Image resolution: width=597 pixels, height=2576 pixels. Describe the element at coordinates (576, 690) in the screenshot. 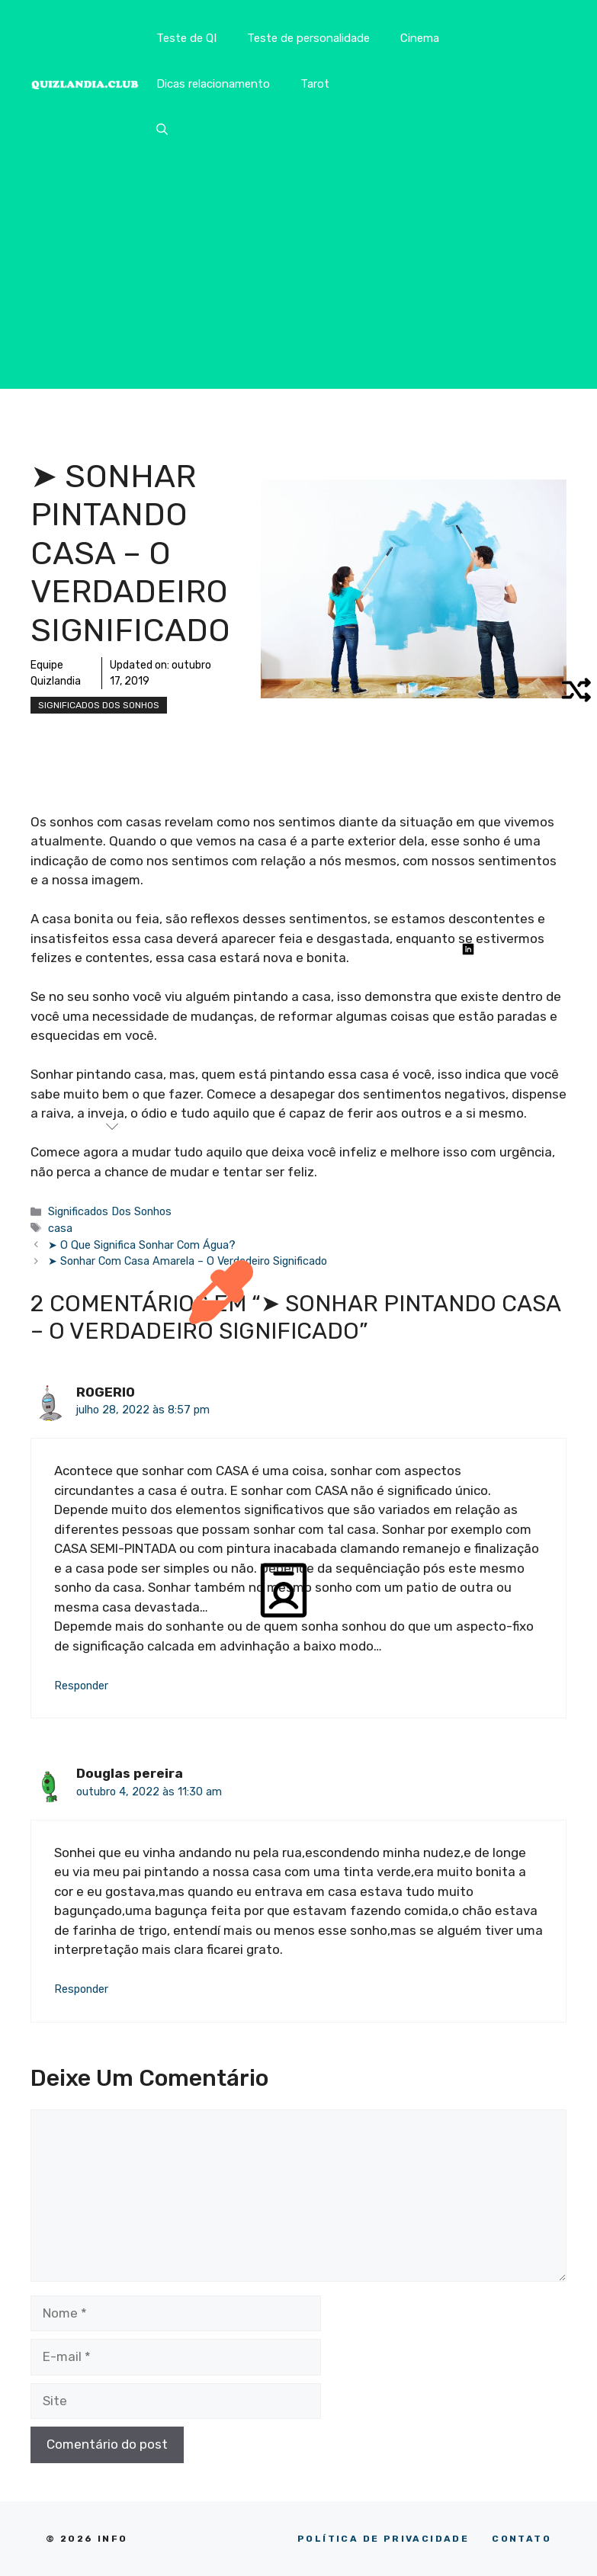

I see `shuffle or randomize playlist order` at that location.